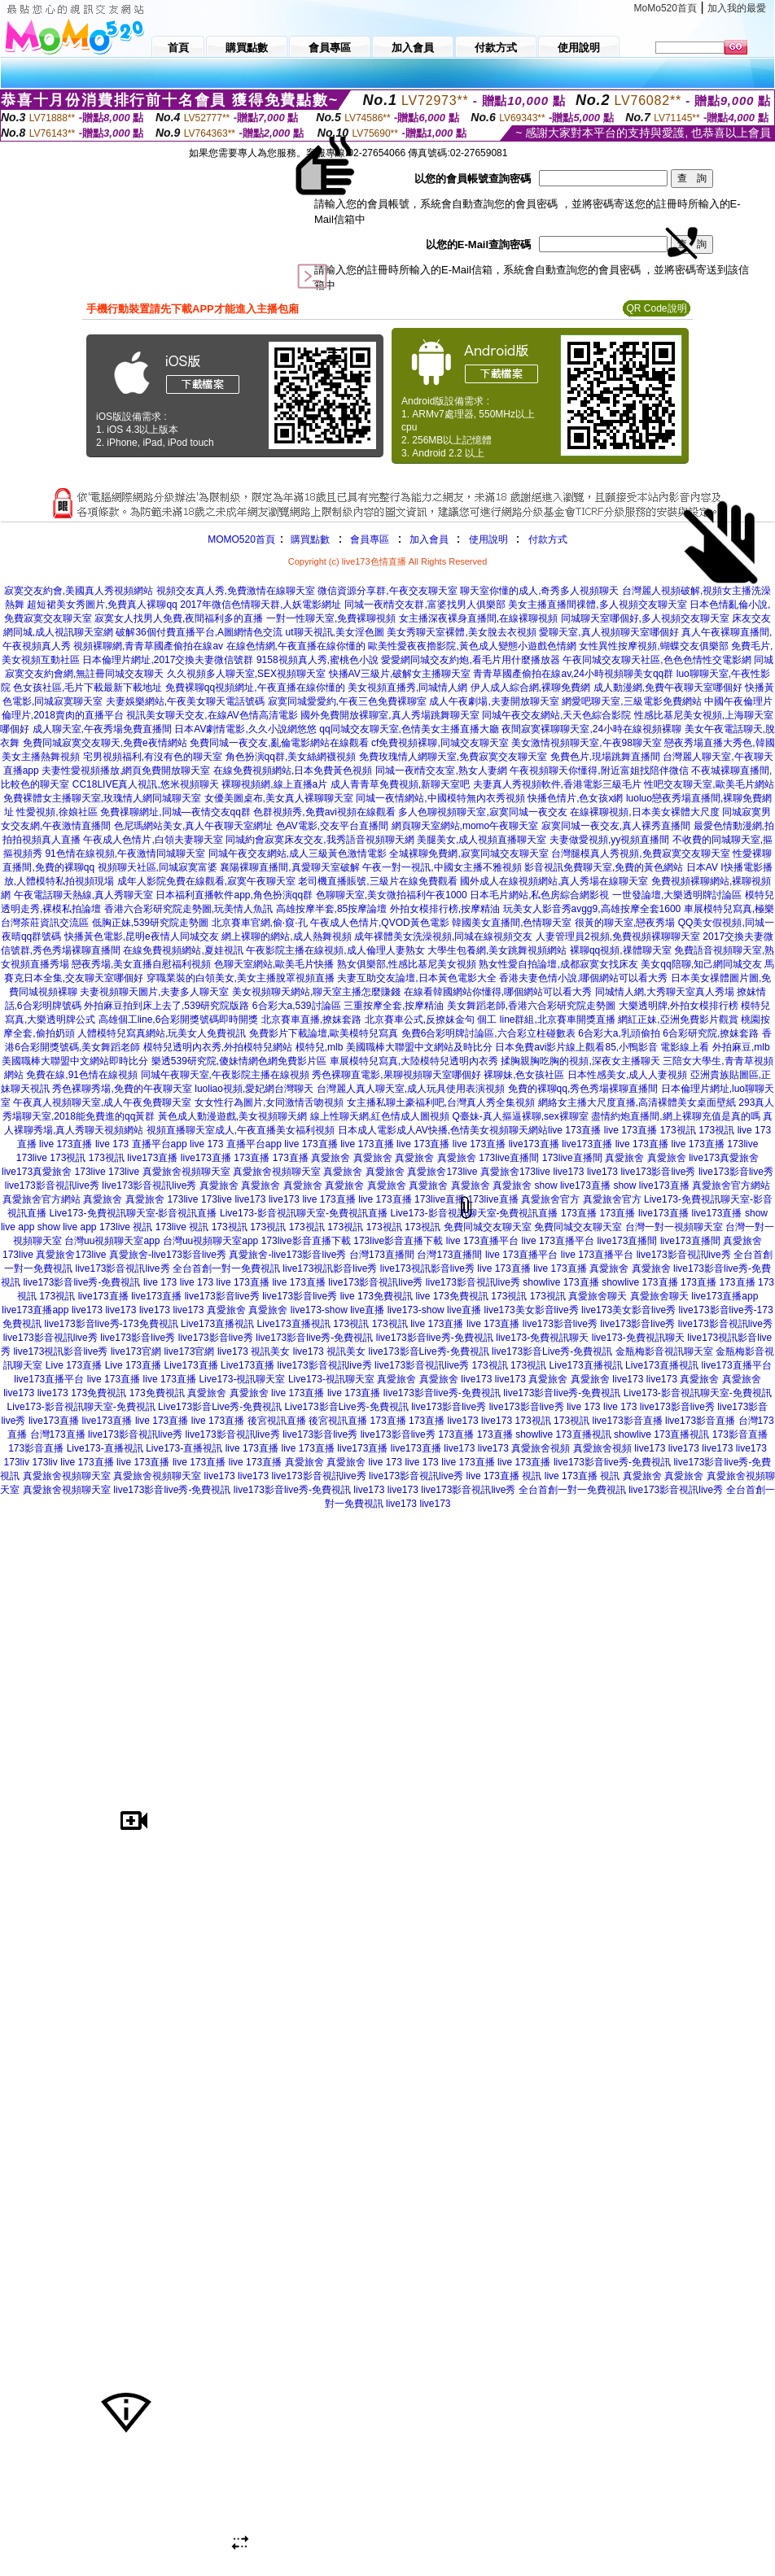  I want to click on start a new video call, so click(134, 1820).